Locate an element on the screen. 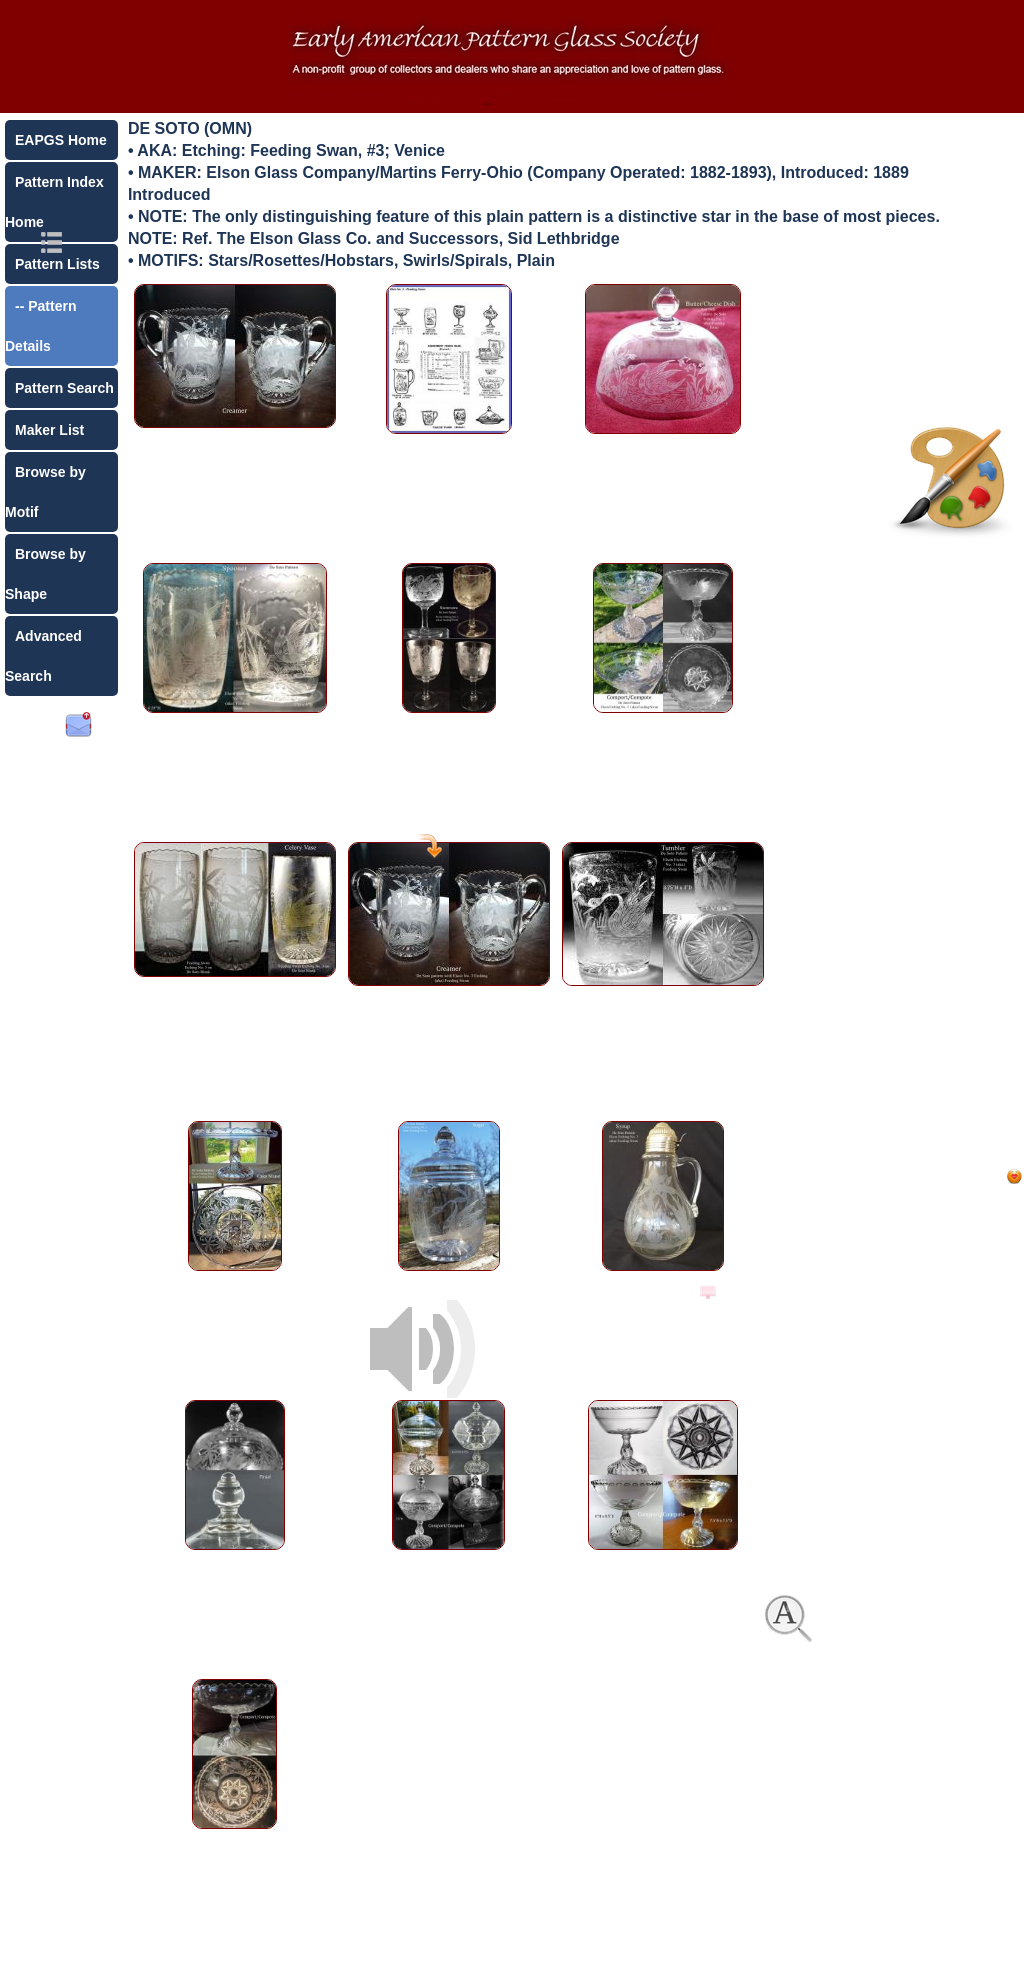 The image size is (1024, 1961). send a kiss emoji in chat is located at coordinates (1014, 1176).